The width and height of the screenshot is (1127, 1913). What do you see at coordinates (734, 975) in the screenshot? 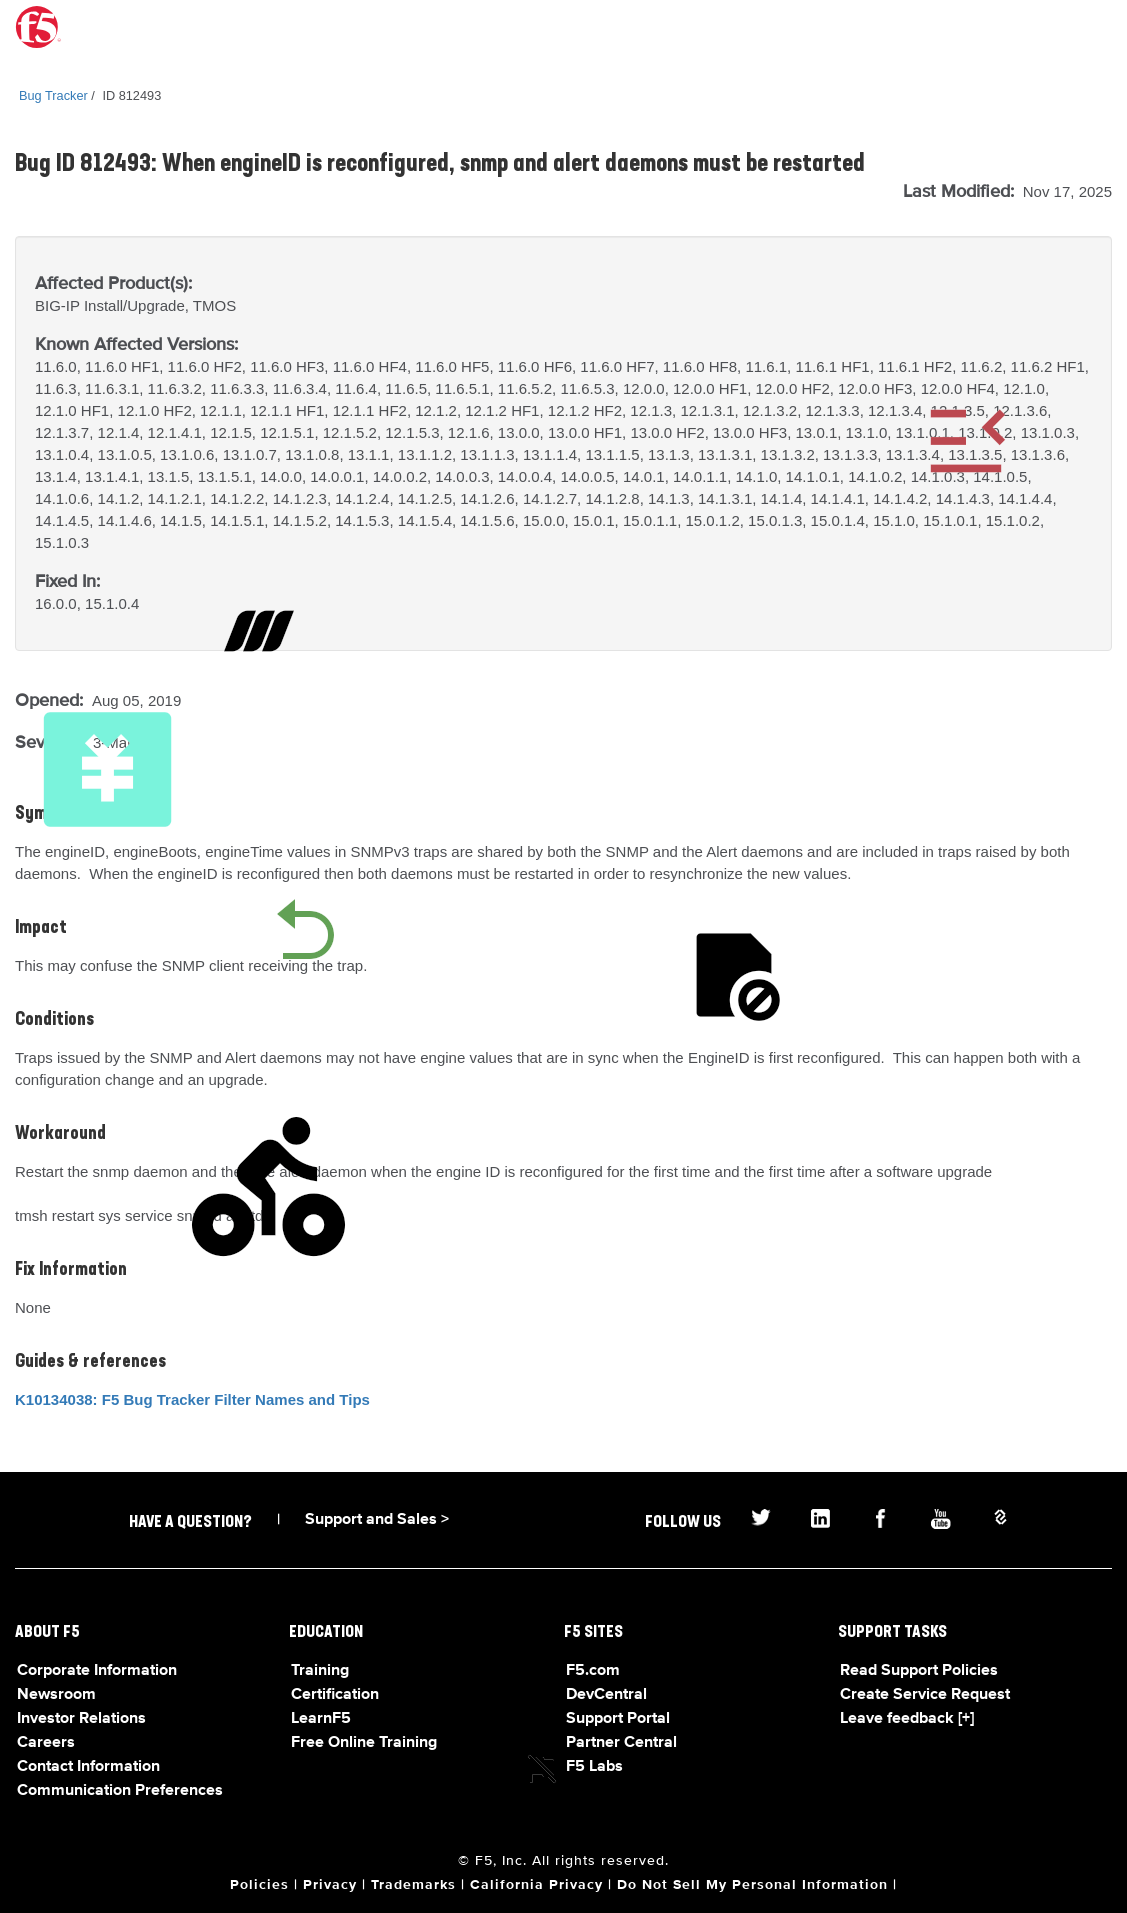
I see `file access denied or restricted` at bounding box center [734, 975].